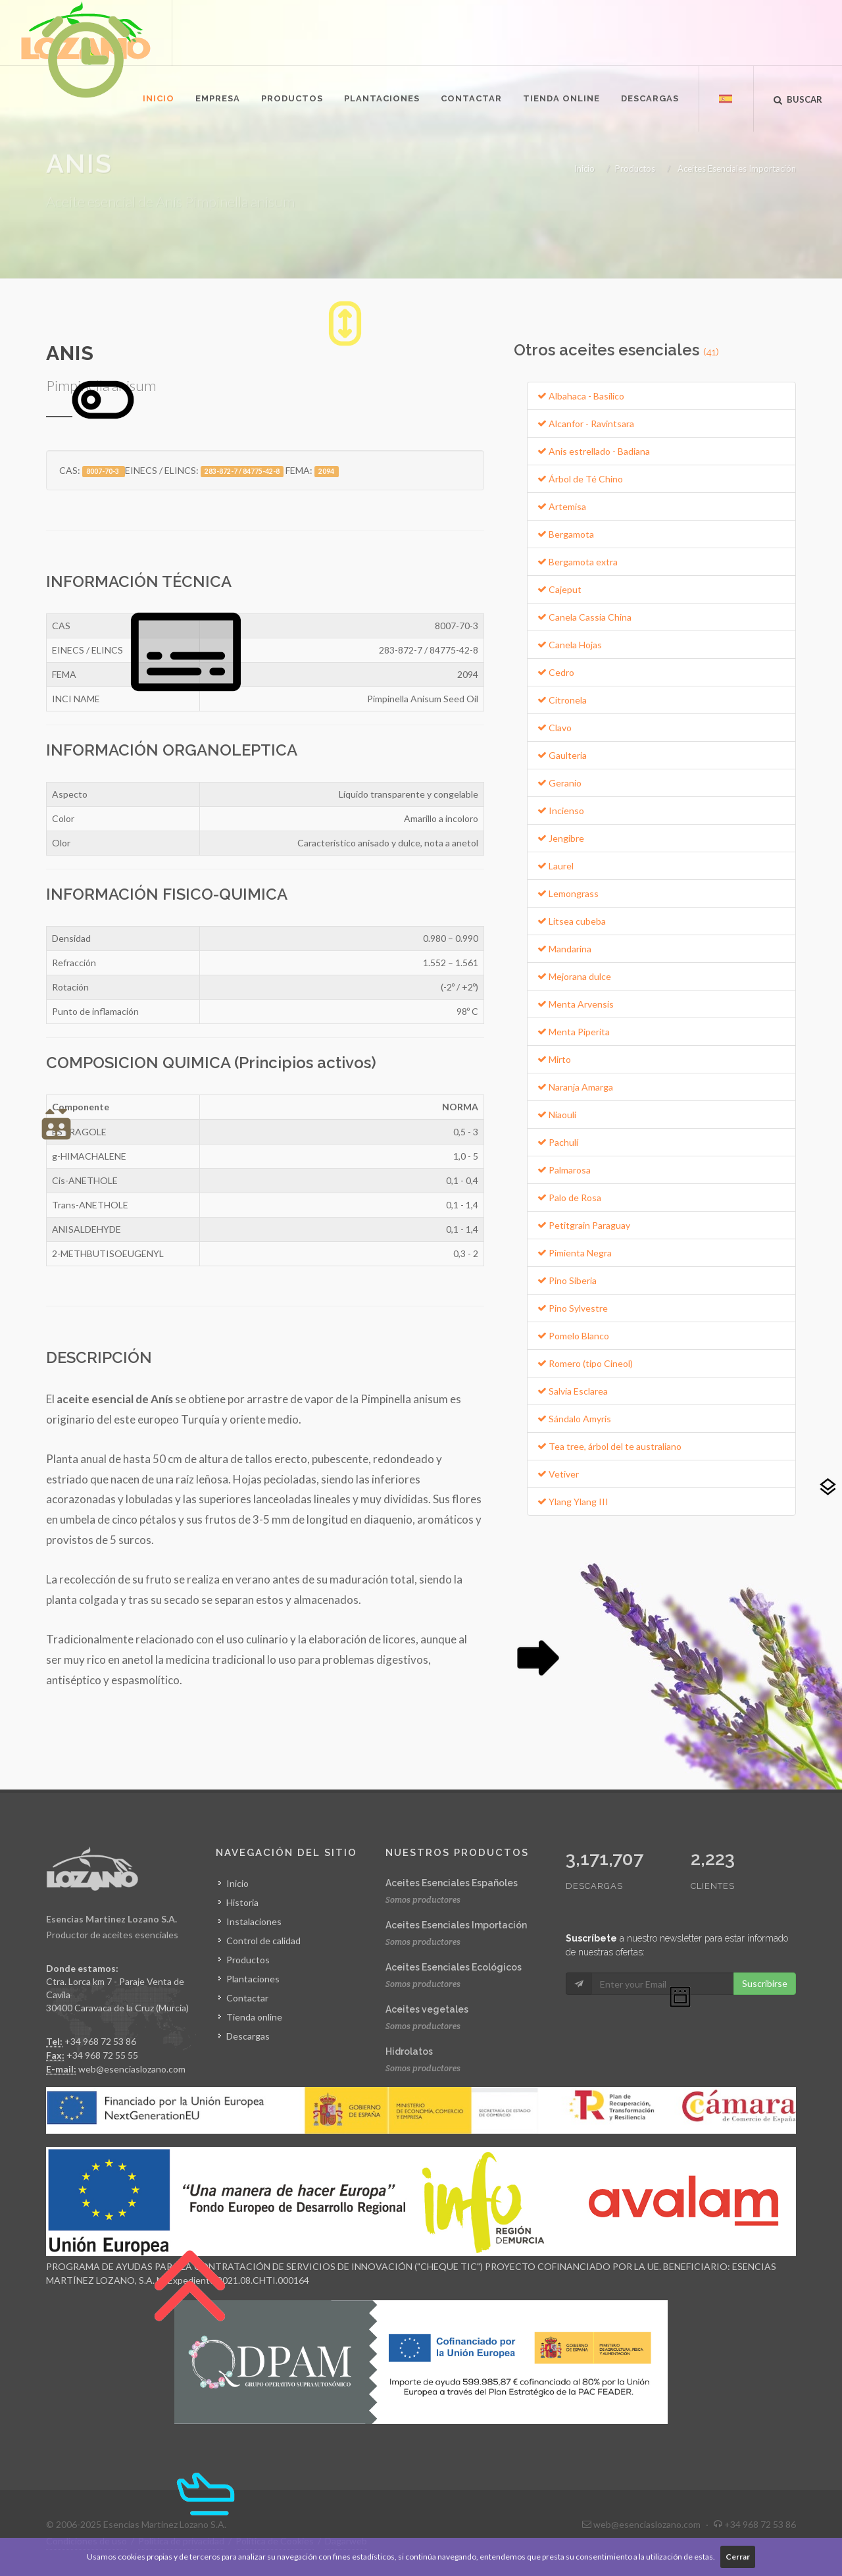  What do you see at coordinates (186, 652) in the screenshot?
I see `enable subtitles or closed captions` at bounding box center [186, 652].